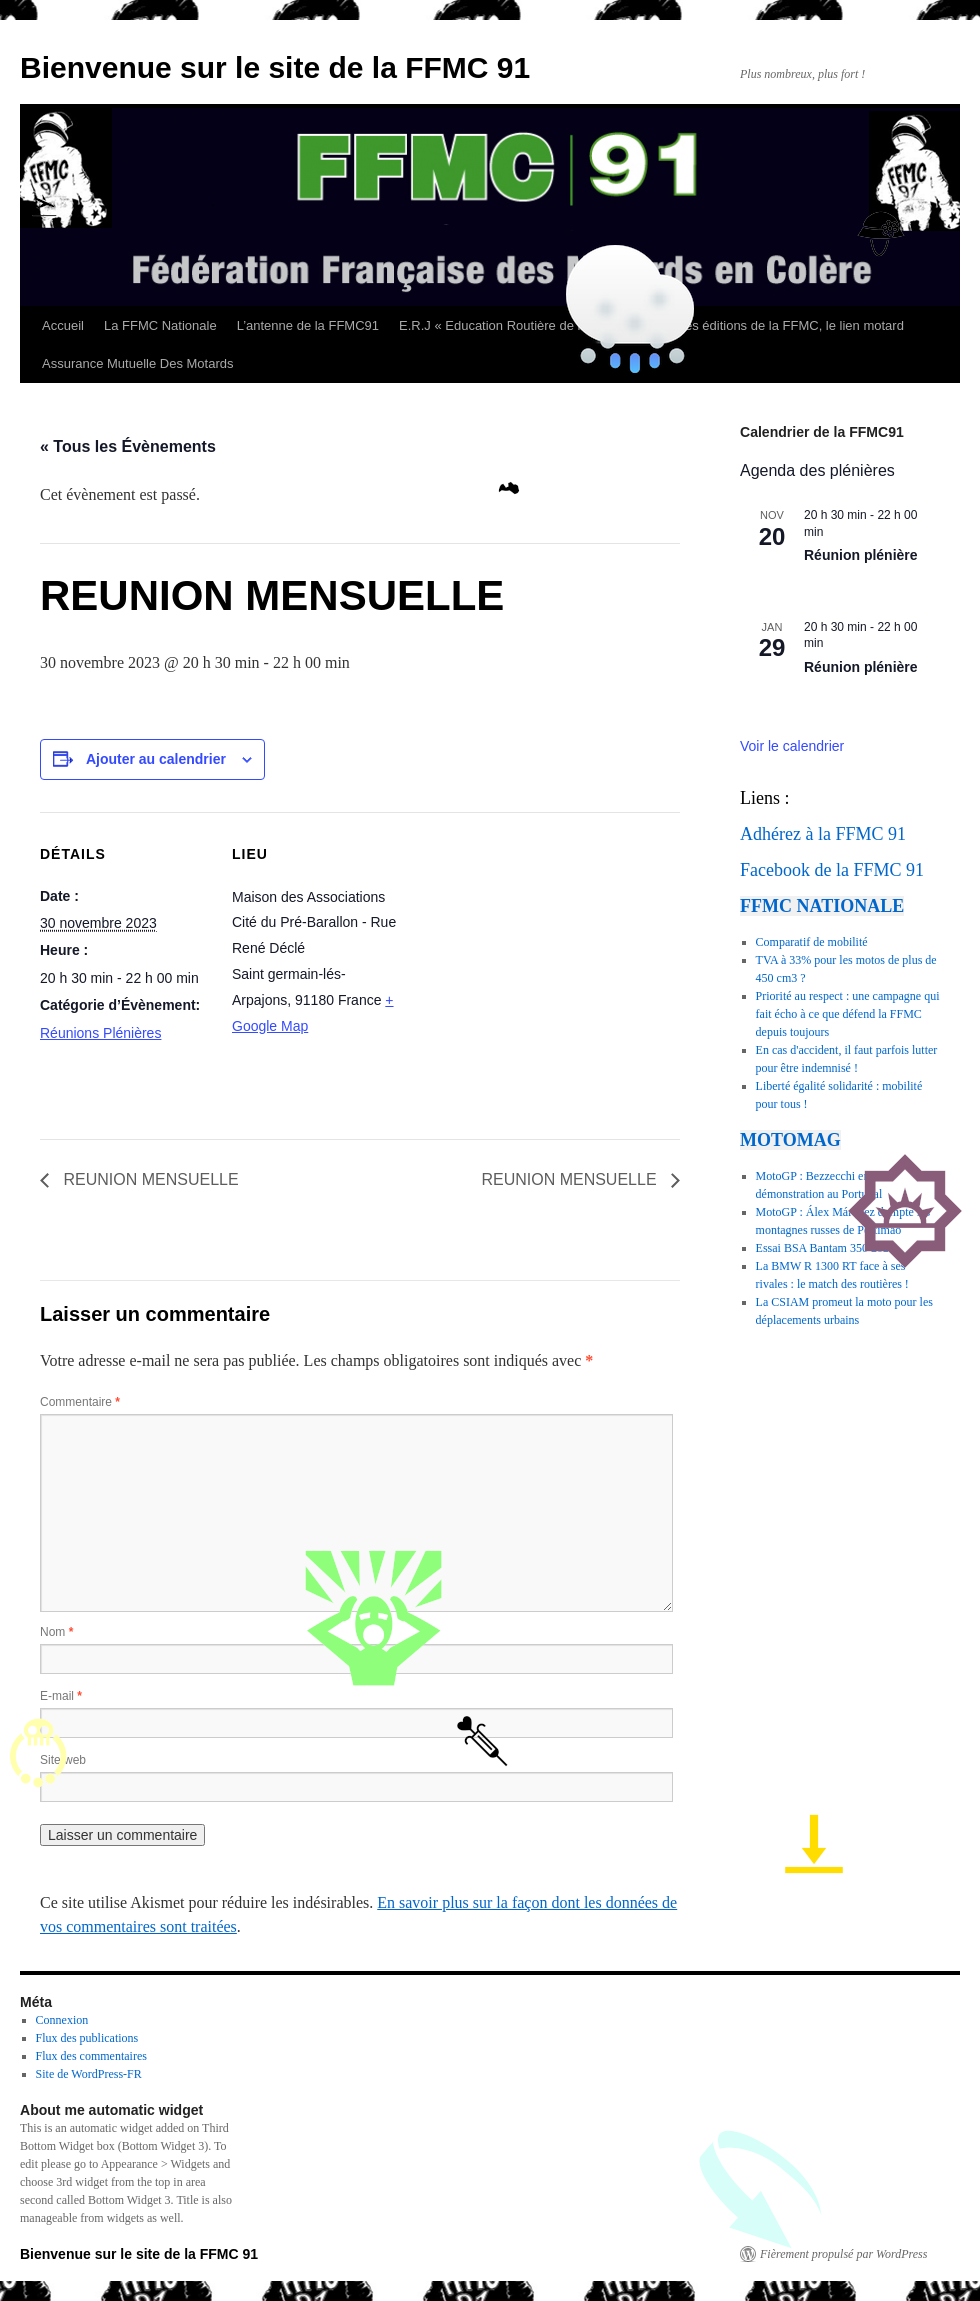  What do you see at coordinates (814, 1844) in the screenshot?
I see `download or save a file` at bounding box center [814, 1844].